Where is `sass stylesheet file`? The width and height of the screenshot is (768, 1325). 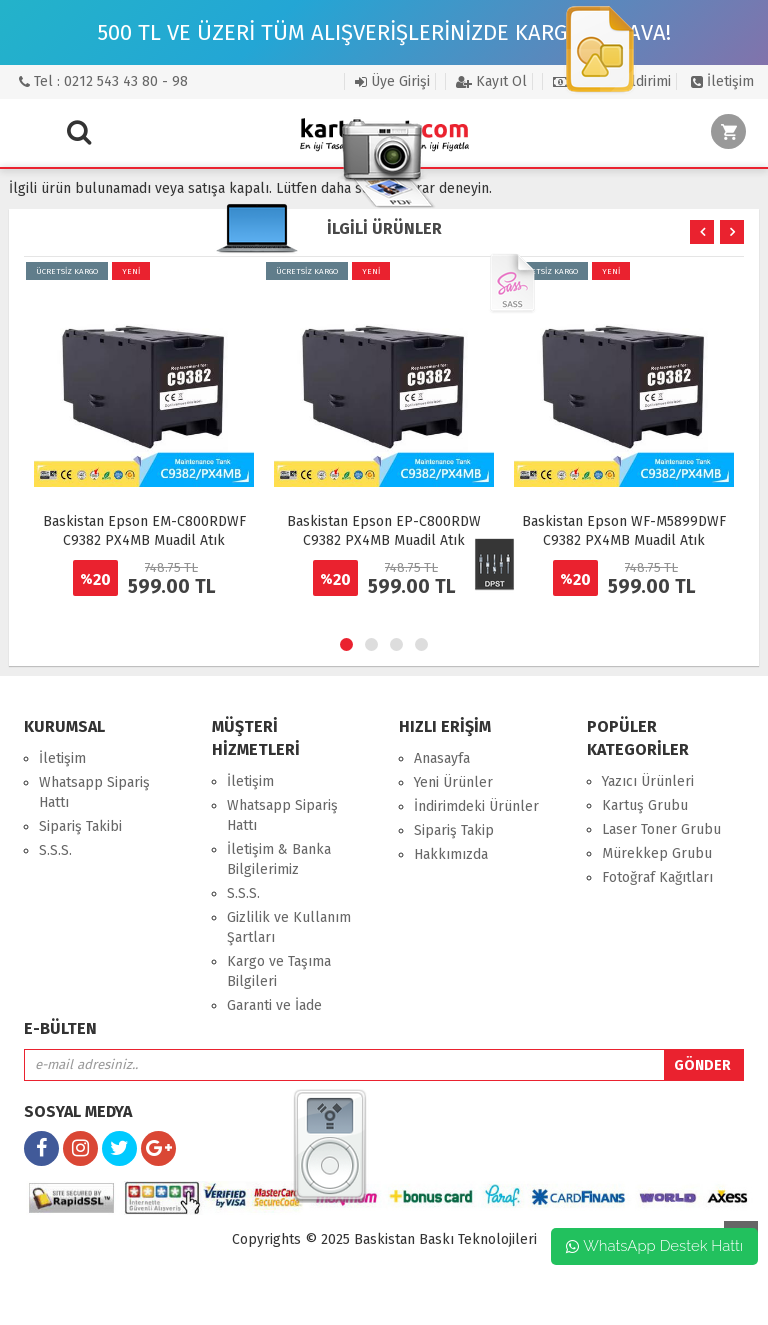 sass stylesheet file is located at coordinates (512, 283).